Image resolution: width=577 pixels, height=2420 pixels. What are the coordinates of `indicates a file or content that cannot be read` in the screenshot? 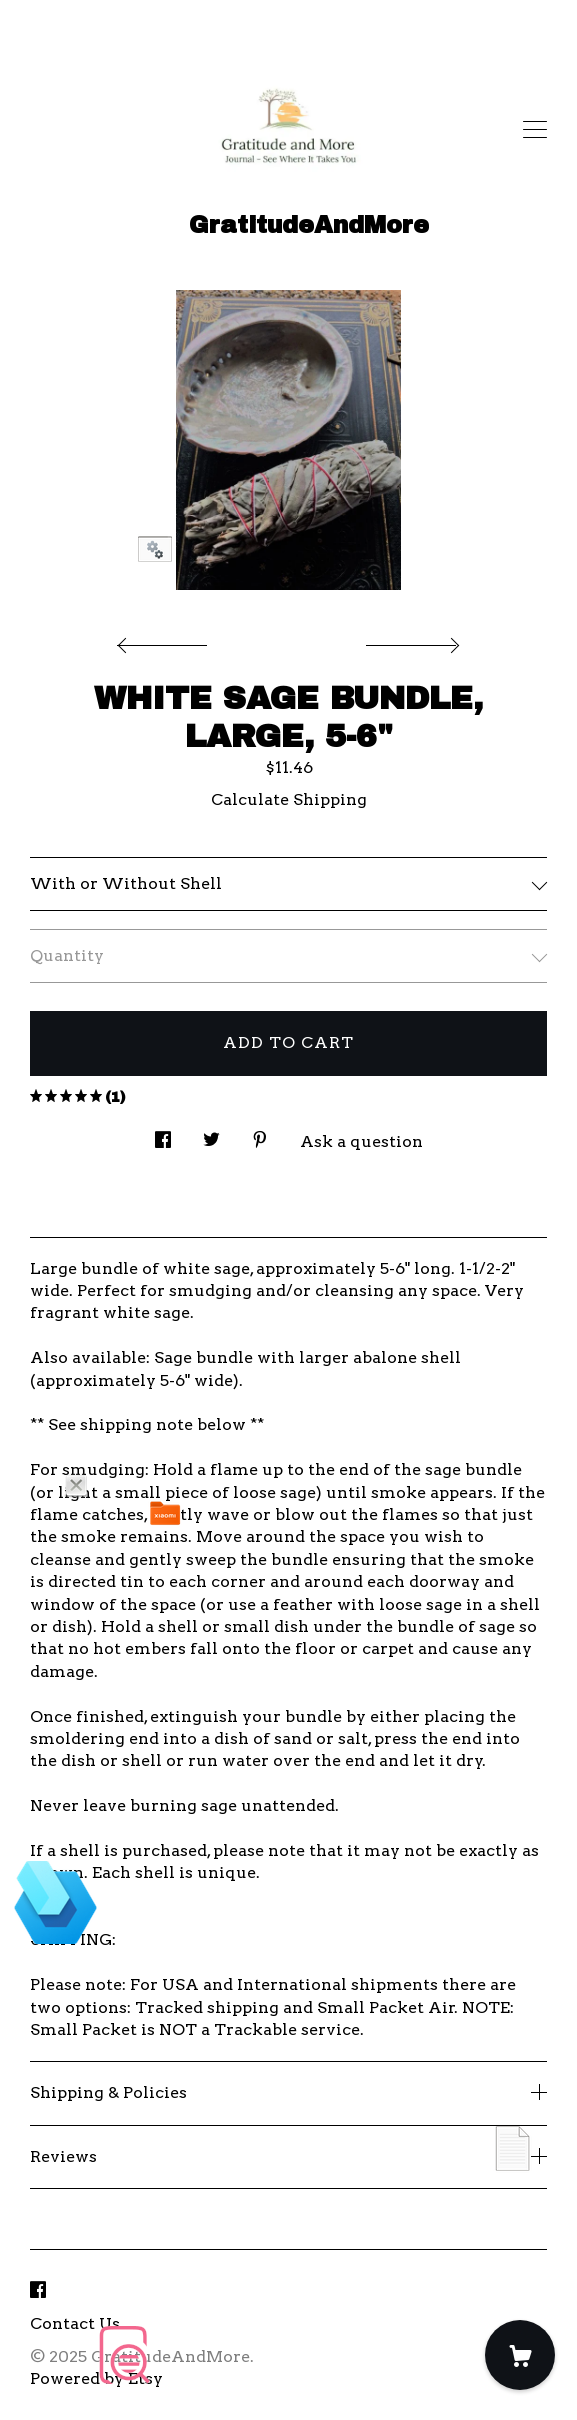 It's located at (76, 1486).